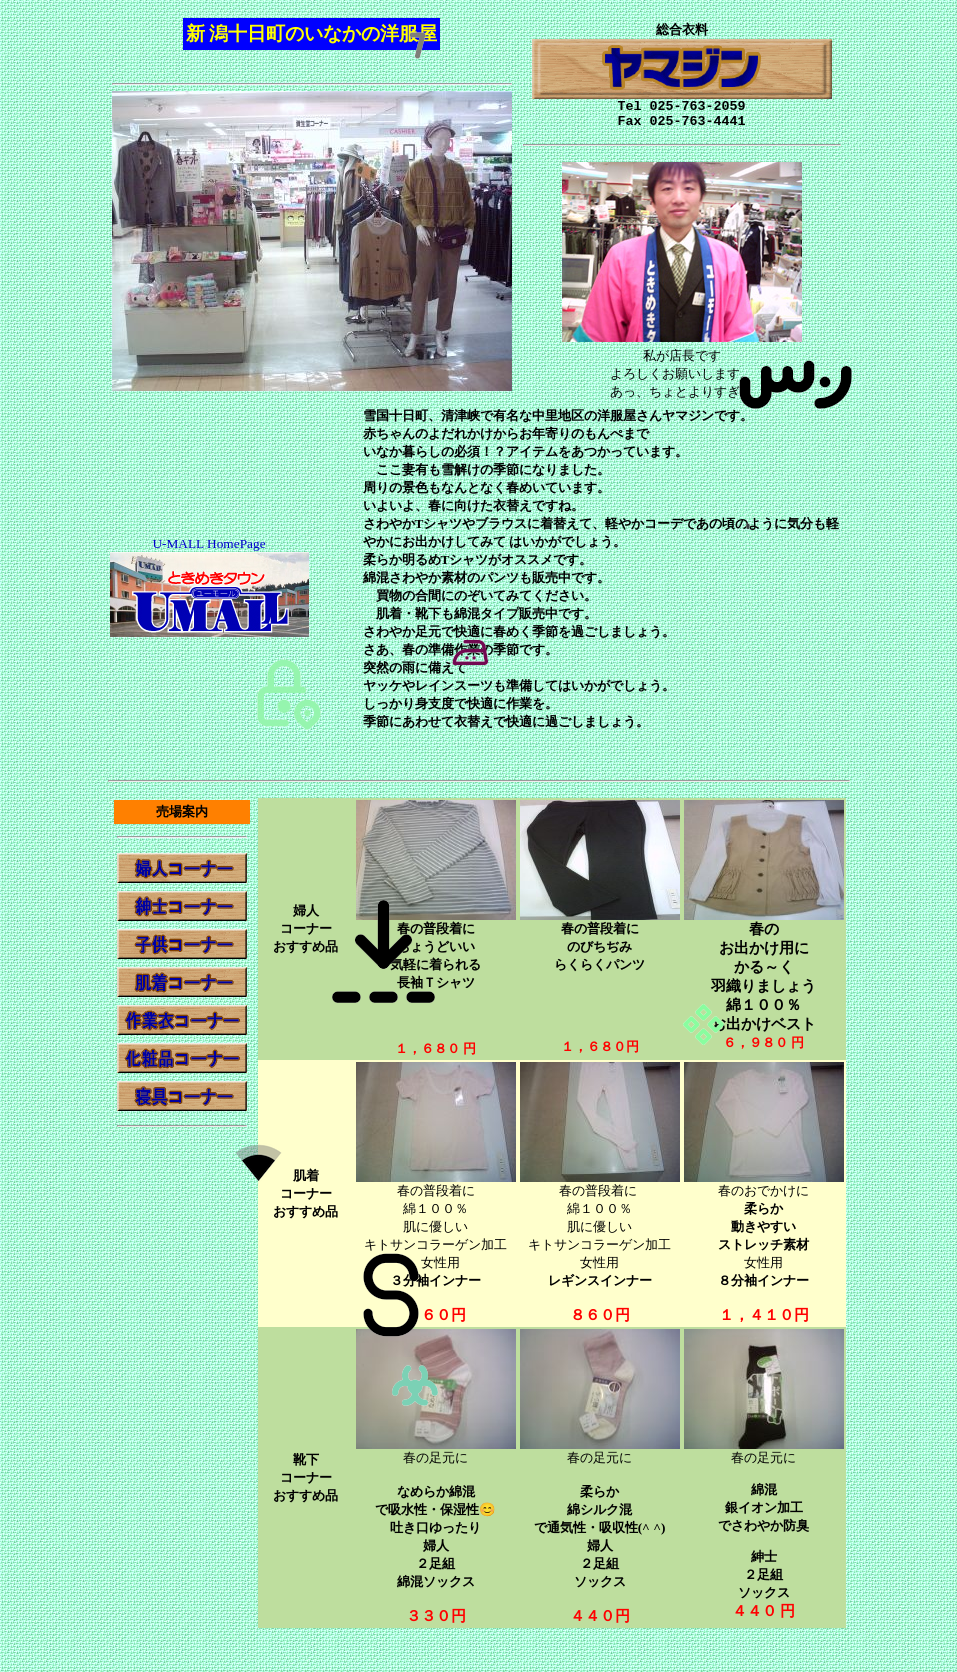  I want to click on view UI components library, so click(703, 1024).